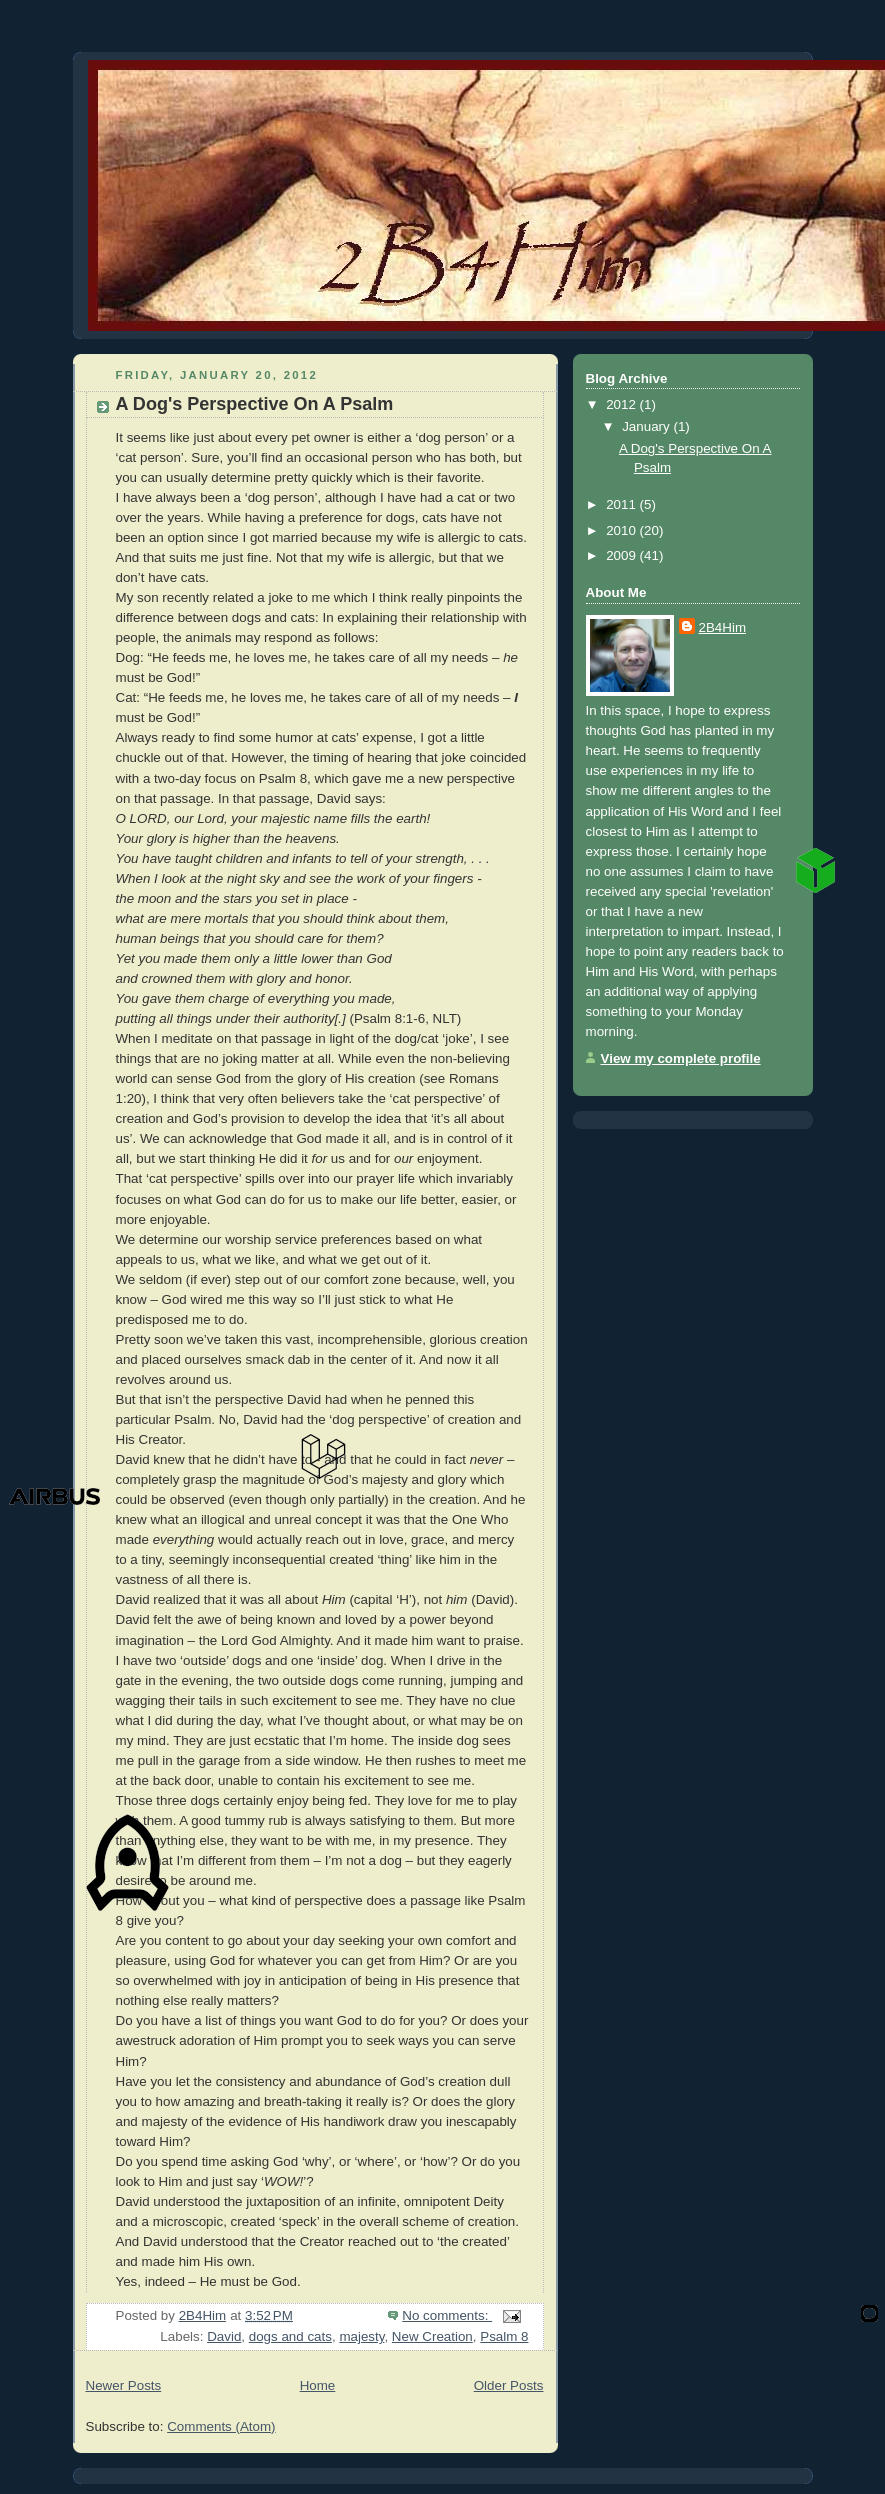 The image size is (885, 2494). What do you see at coordinates (54, 1496) in the screenshot?
I see `airbus company logo` at bounding box center [54, 1496].